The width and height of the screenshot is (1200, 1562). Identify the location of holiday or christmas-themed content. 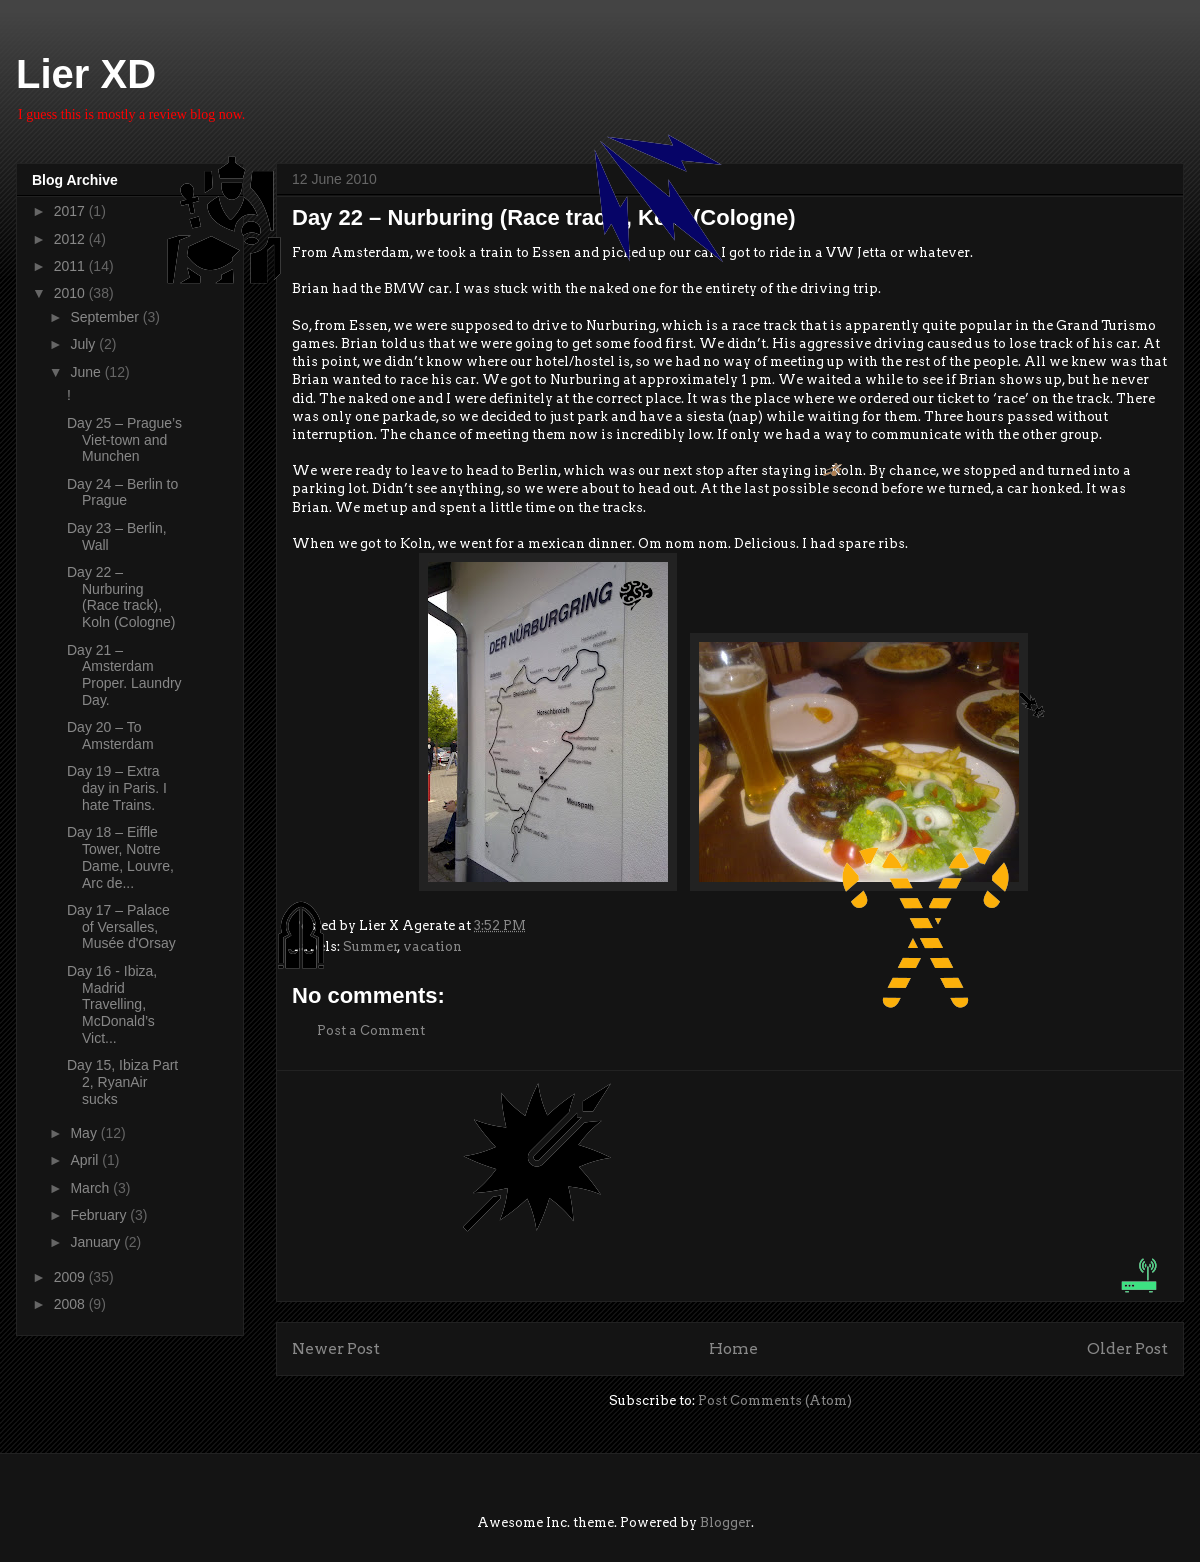
(925, 927).